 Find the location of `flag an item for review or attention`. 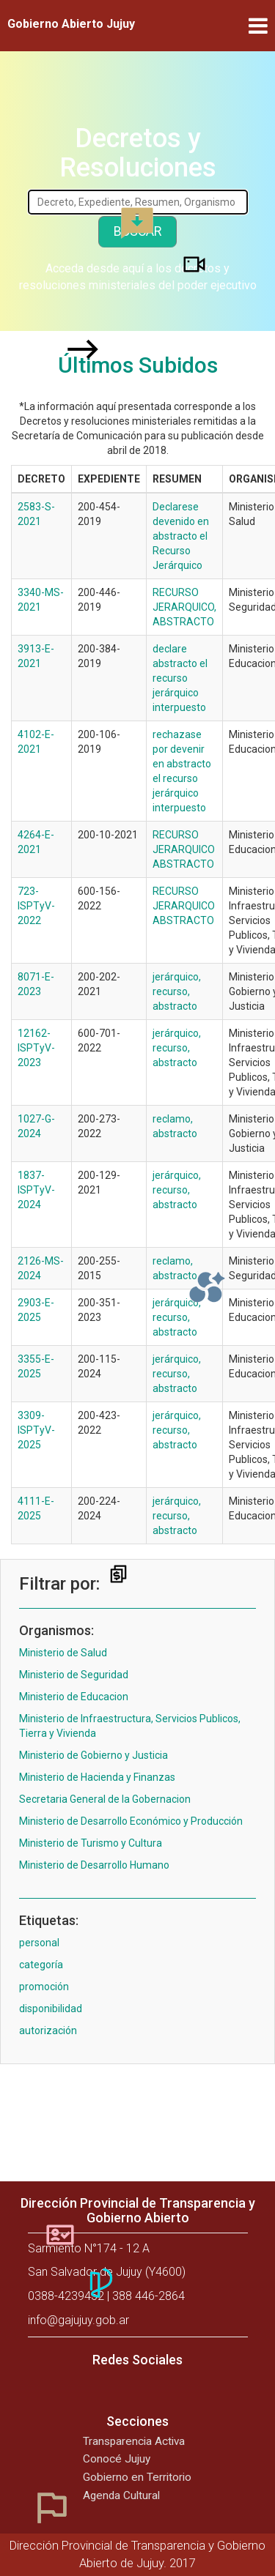

flag an item for review or attention is located at coordinates (52, 2507).